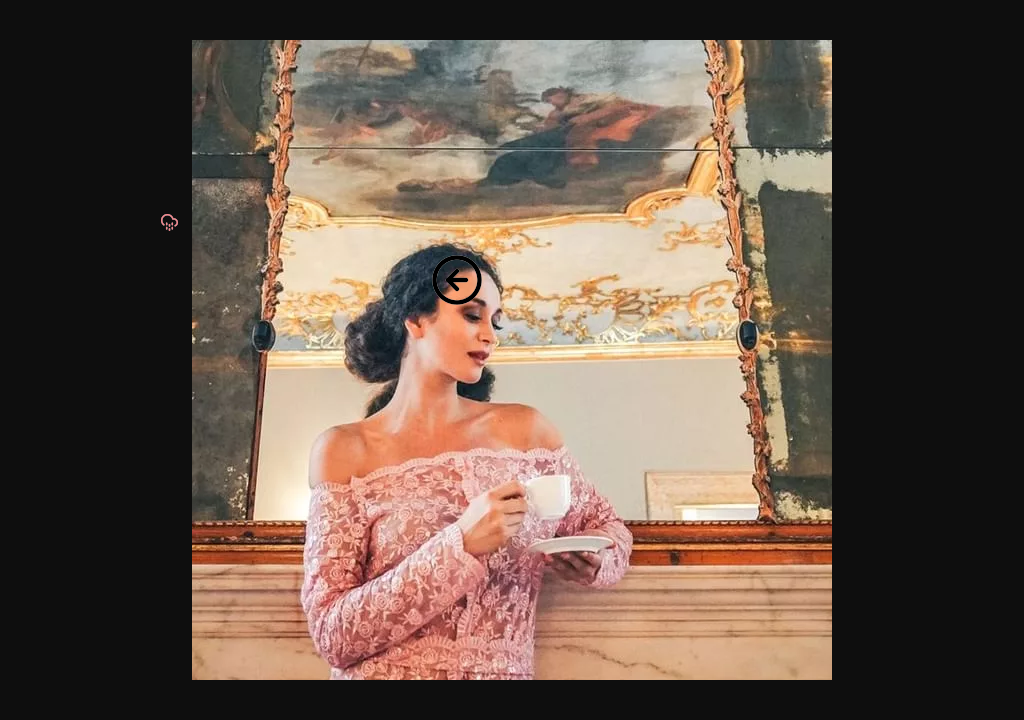 Image resolution: width=1024 pixels, height=720 pixels. What do you see at coordinates (169, 222) in the screenshot?
I see `indicates light rain or drizzle in weather forecast` at bounding box center [169, 222].